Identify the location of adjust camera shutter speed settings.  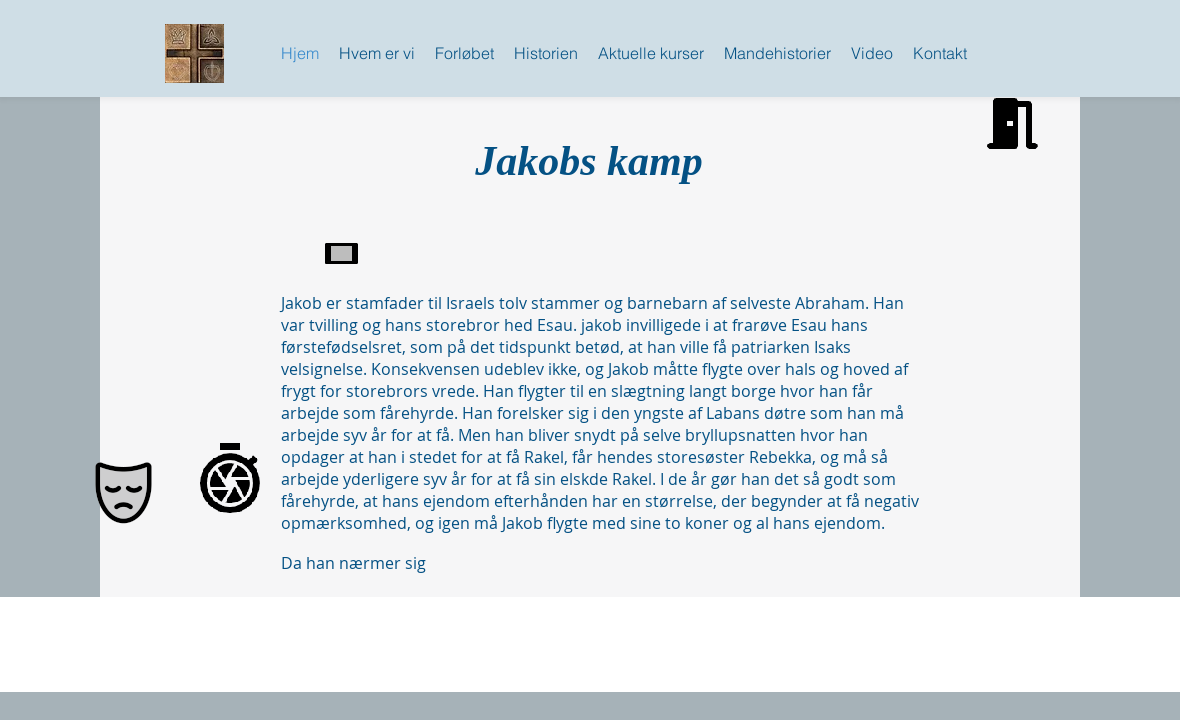
(230, 480).